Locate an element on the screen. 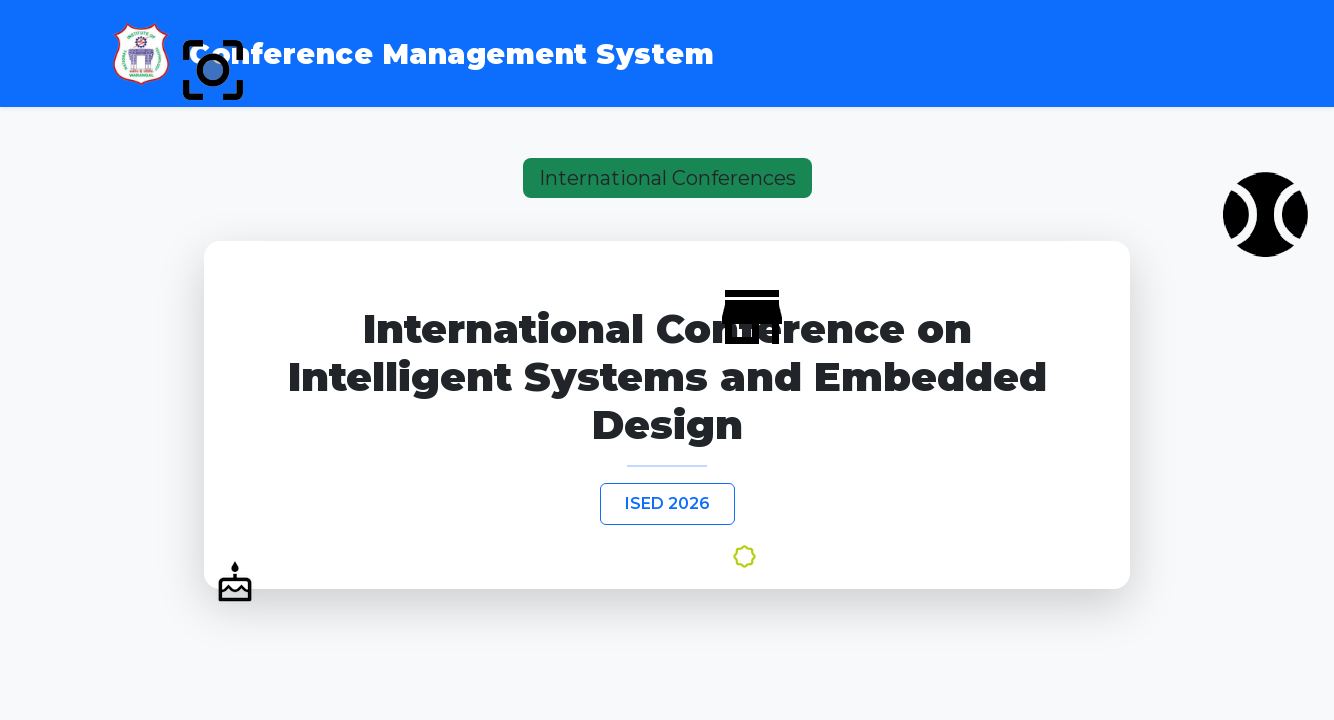  view birthday or celebration events is located at coordinates (235, 583).